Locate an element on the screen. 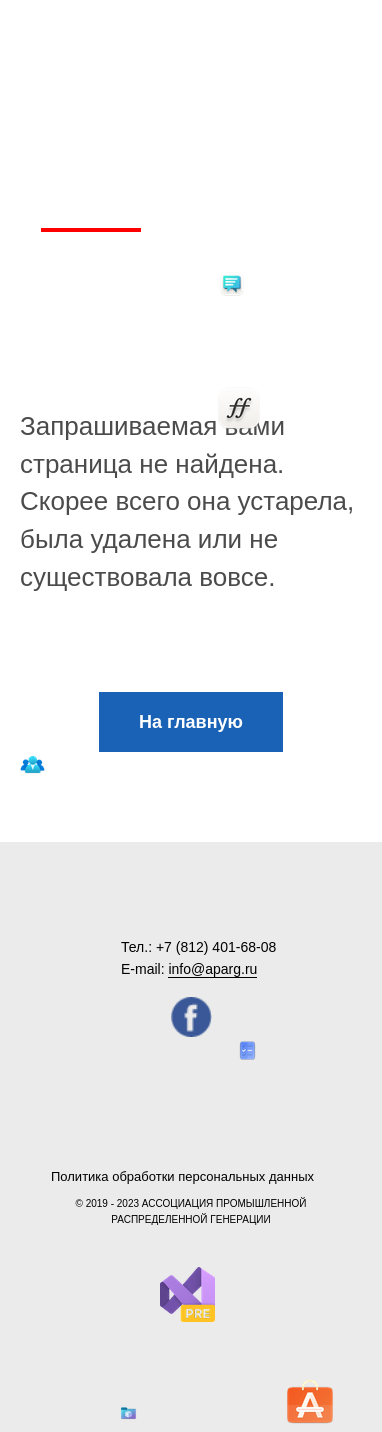 This screenshot has width=382, height=1432. open the software center to browse and install apps is located at coordinates (310, 1405).